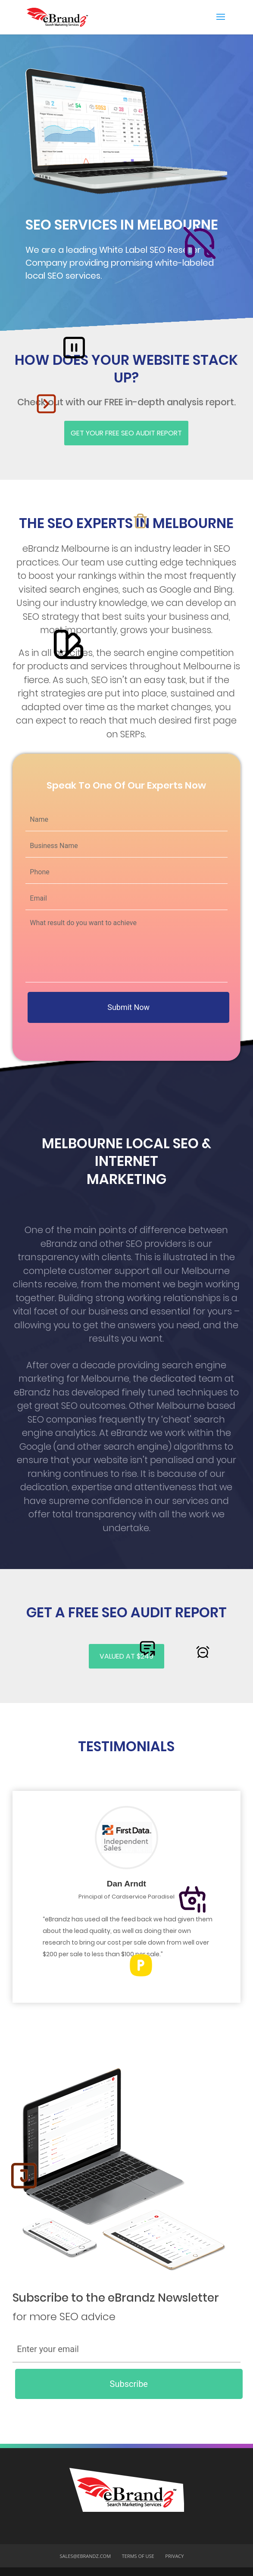 The width and height of the screenshot is (253, 2576). I want to click on mute or disable audio output, so click(200, 243).